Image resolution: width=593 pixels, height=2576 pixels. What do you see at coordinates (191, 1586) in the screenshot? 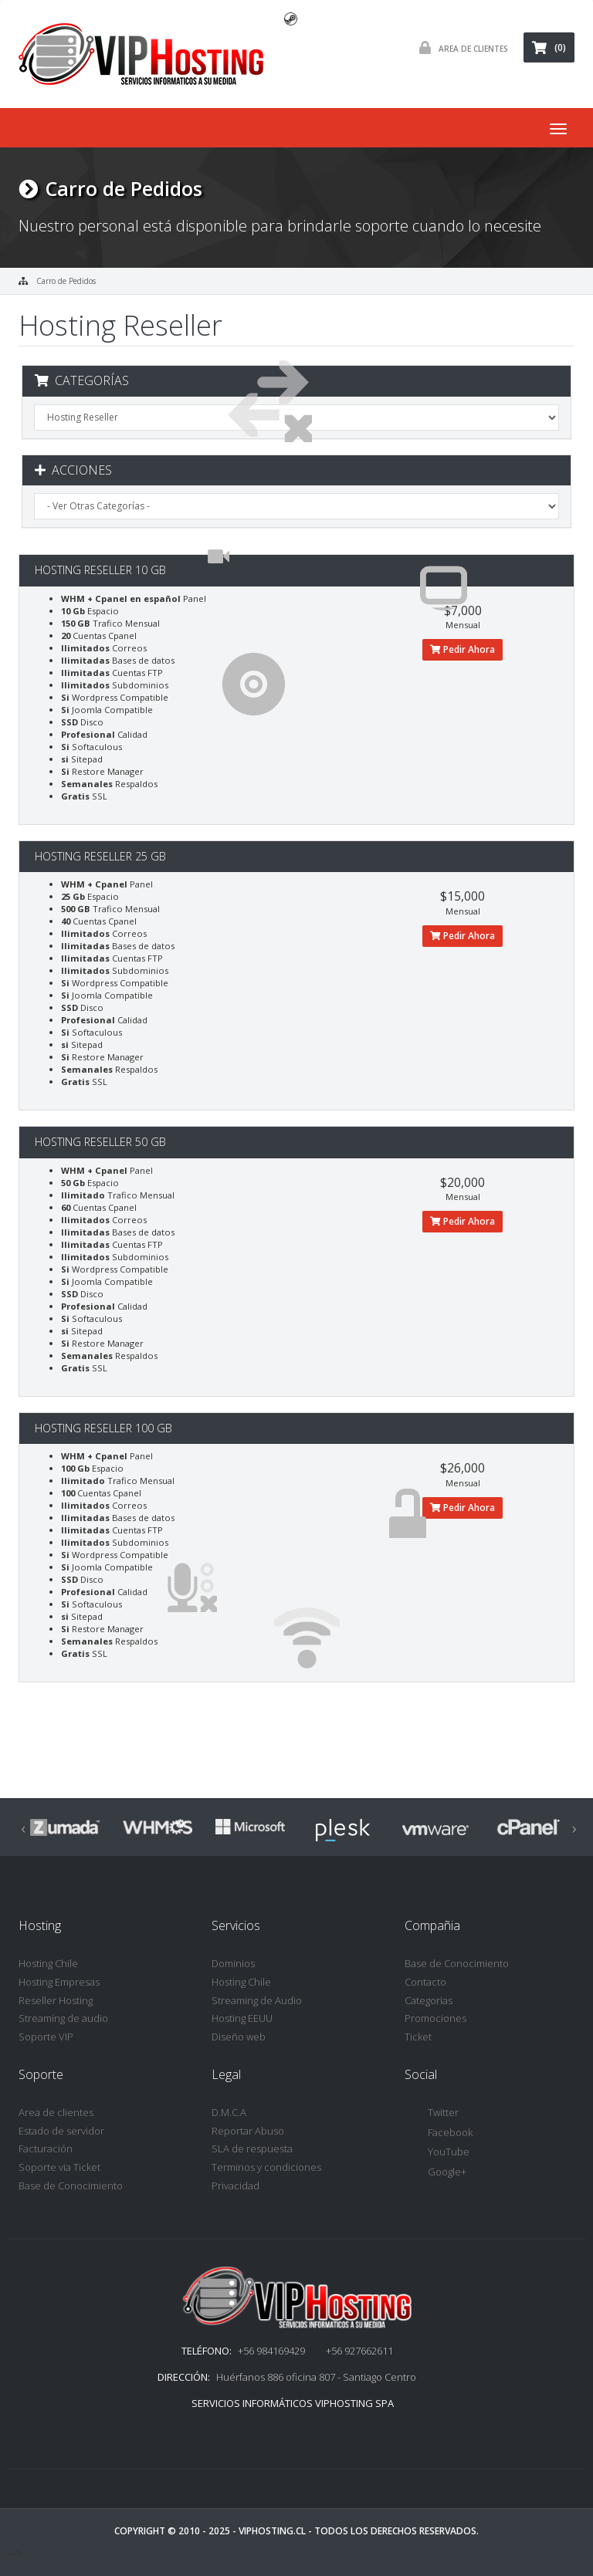
I see `microphone is muted` at bounding box center [191, 1586].